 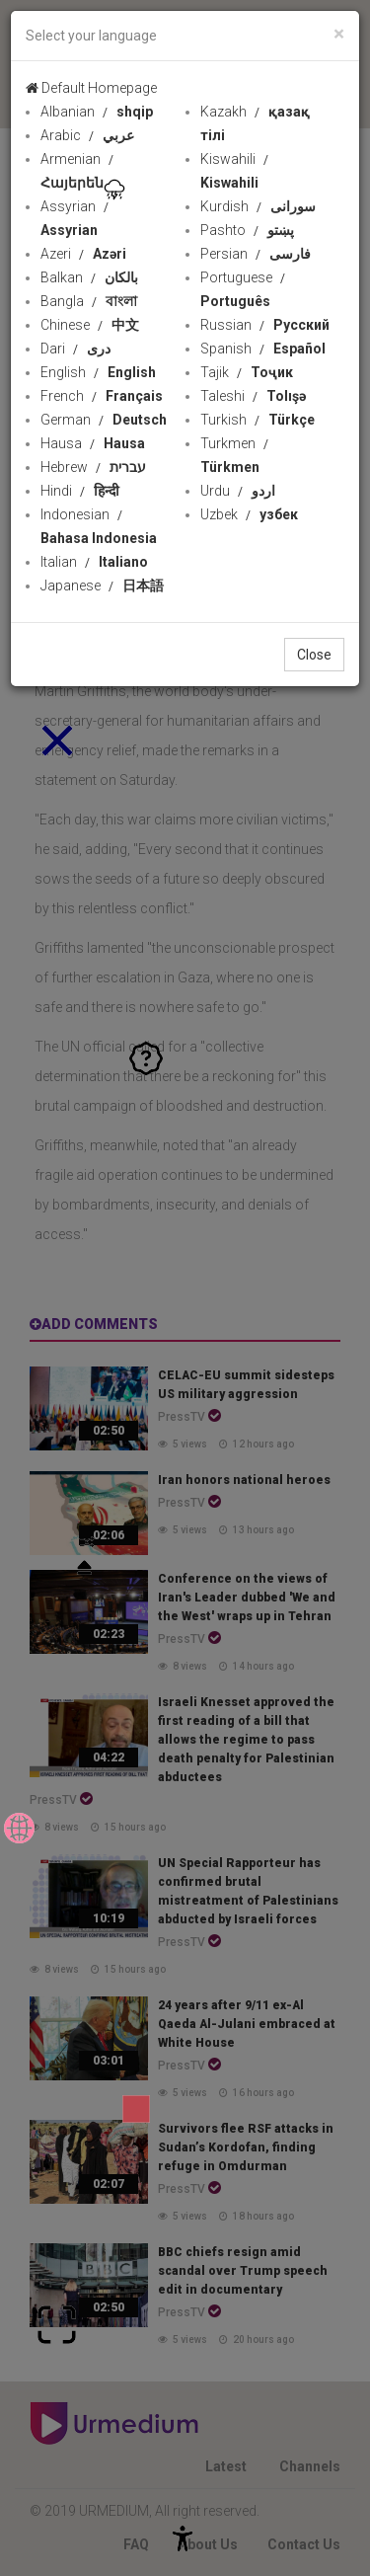 What do you see at coordinates (183, 2538) in the screenshot?
I see `access accessibility settings` at bounding box center [183, 2538].